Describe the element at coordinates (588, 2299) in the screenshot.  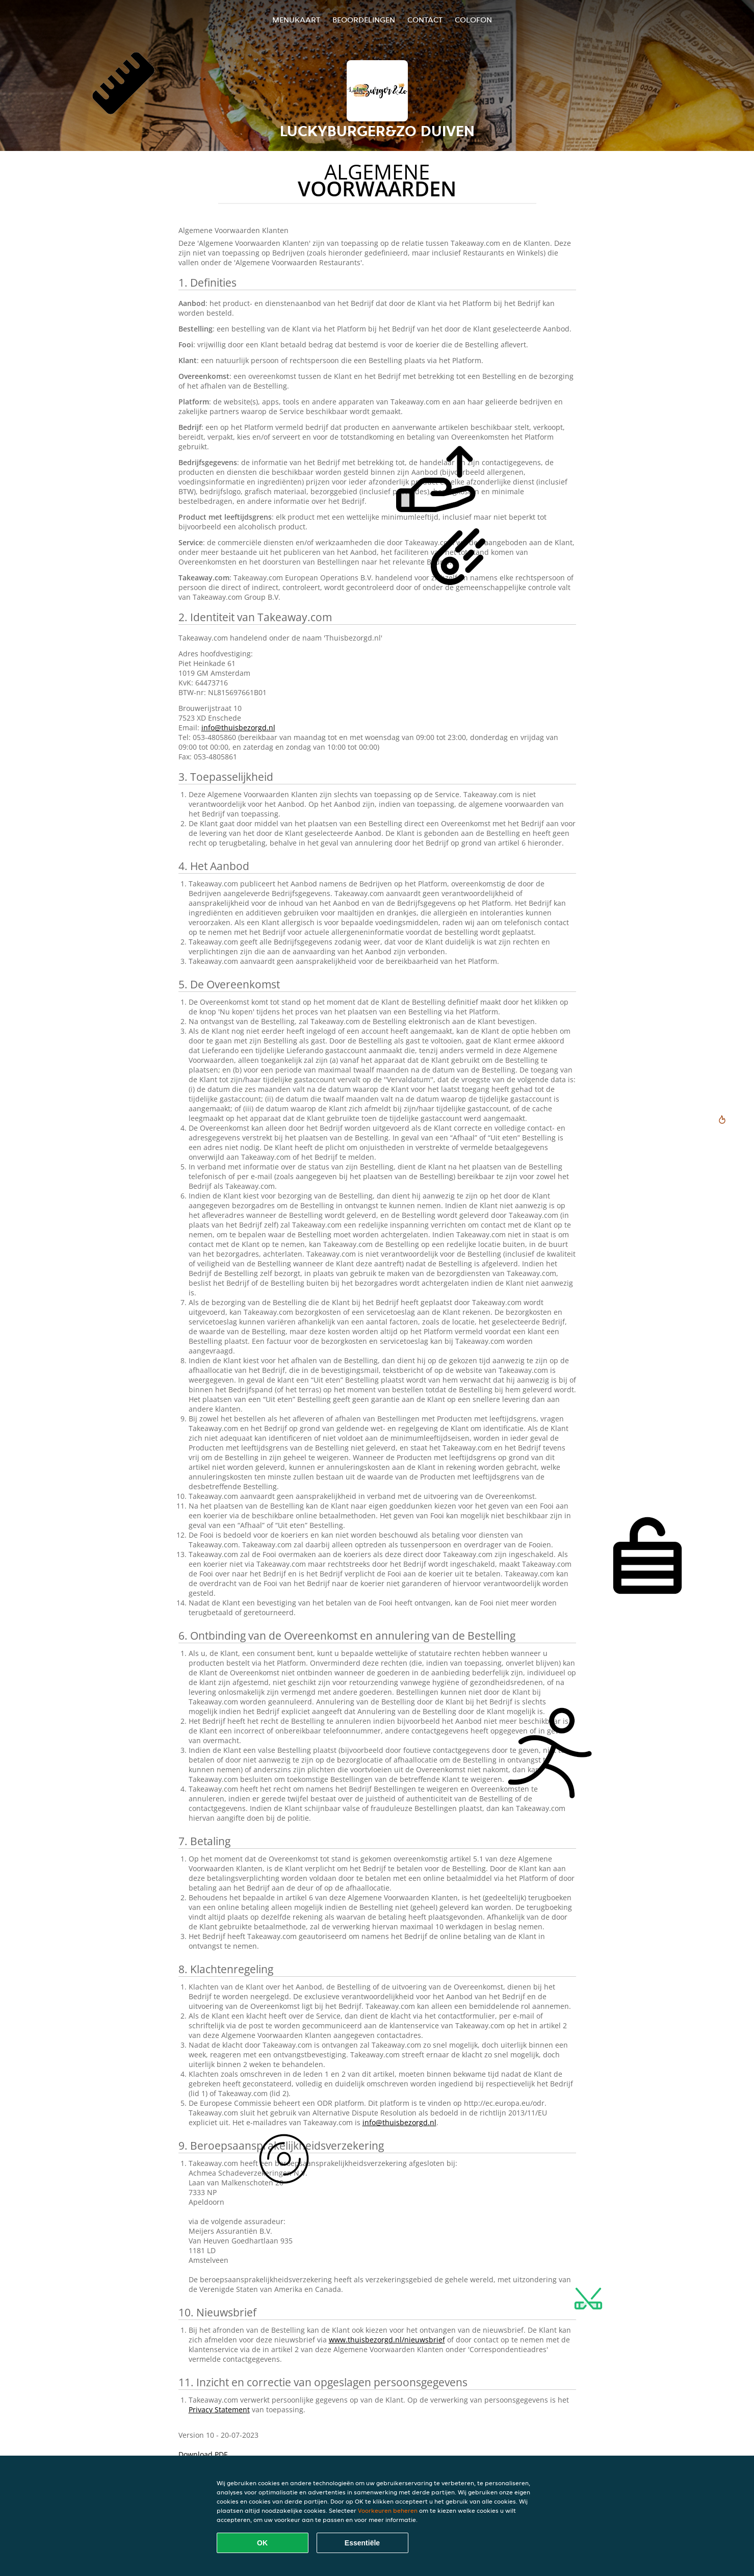
I see `view hockey scores and updates` at that location.